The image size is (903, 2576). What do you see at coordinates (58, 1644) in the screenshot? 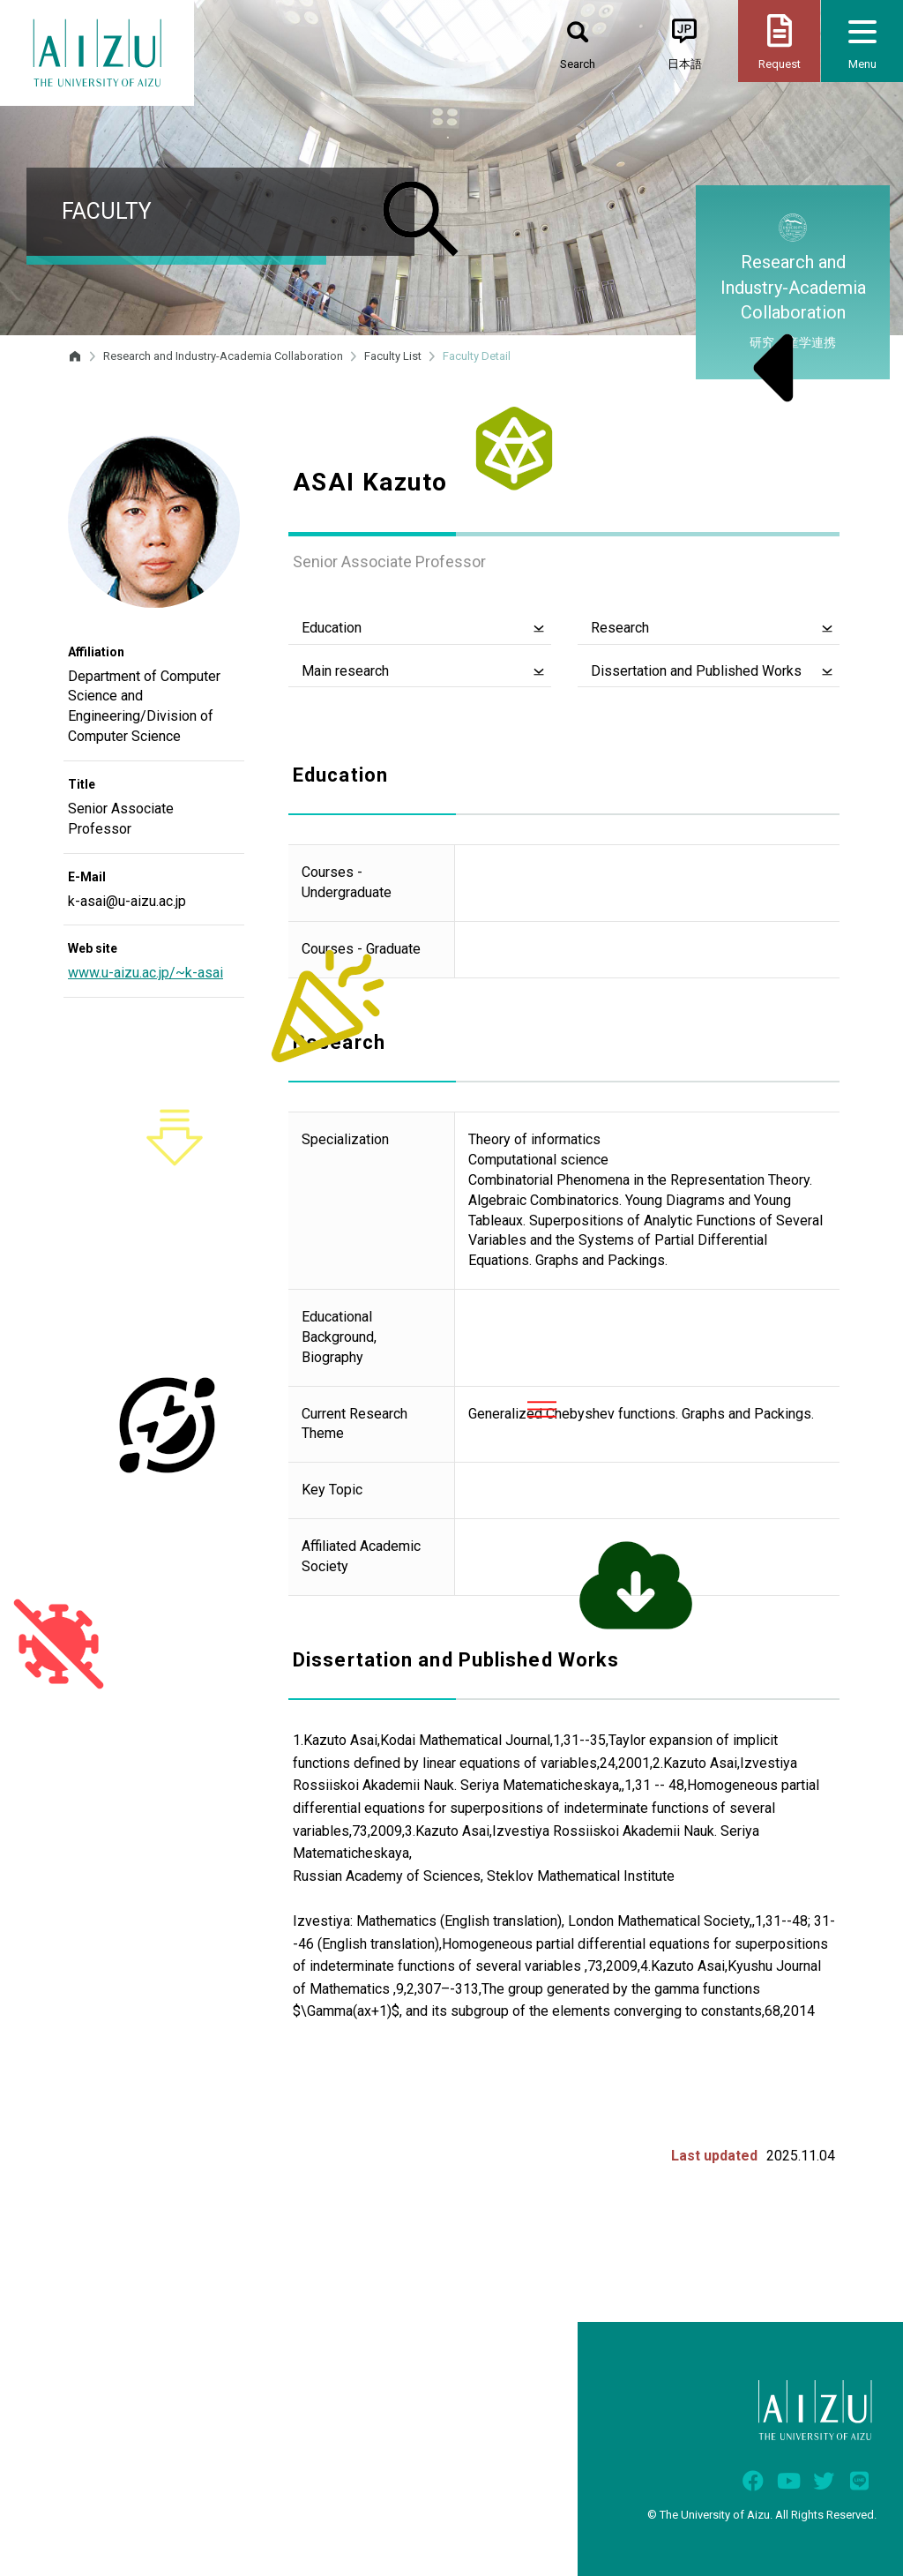
I see `indicates covid-free or virus-free status` at bounding box center [58, 1644].